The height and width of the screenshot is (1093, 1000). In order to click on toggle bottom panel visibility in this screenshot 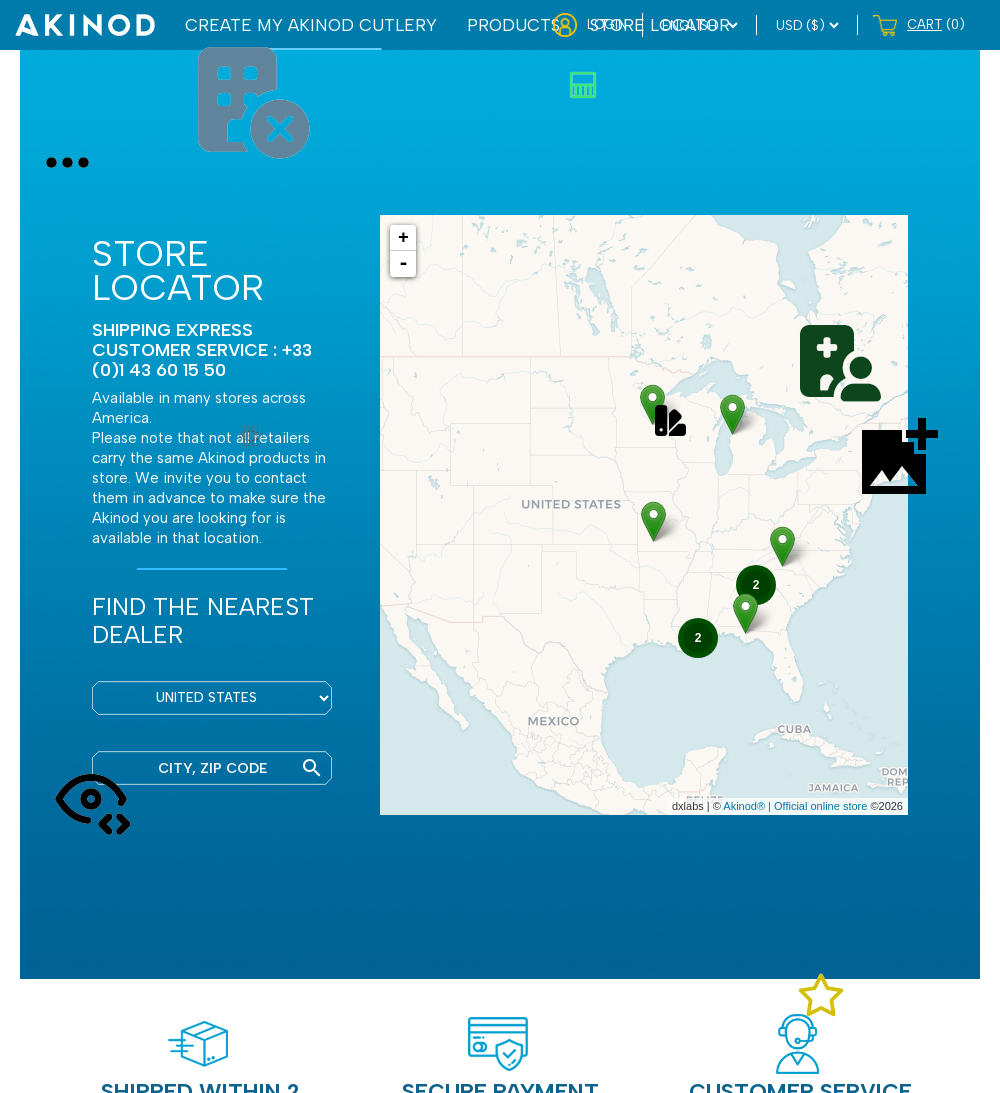, I will do `click(583, 85)`.